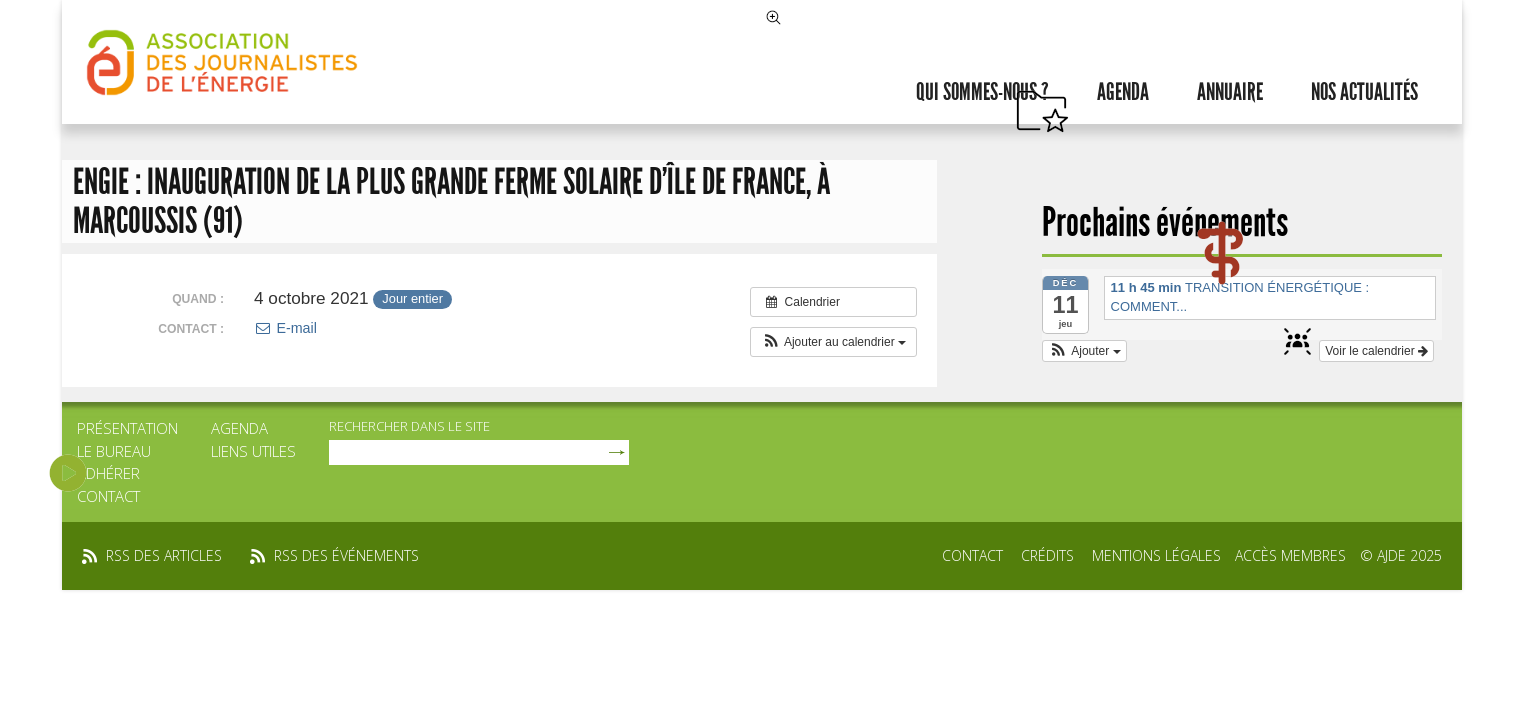  Describe the element at coordinates (773, 17) in the screenshot. I see `zoom in on content` at that location.